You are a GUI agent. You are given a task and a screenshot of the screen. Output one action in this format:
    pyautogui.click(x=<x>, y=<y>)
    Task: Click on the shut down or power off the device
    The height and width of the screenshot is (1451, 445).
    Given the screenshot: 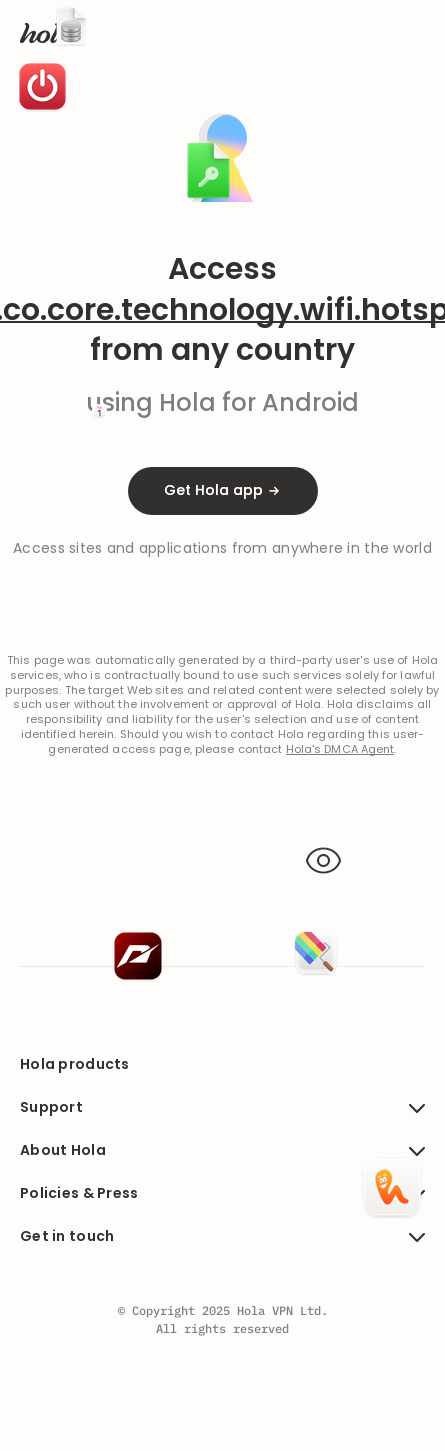 What is the action you would take?
    pyautogui.click(x=42, y=86)
    